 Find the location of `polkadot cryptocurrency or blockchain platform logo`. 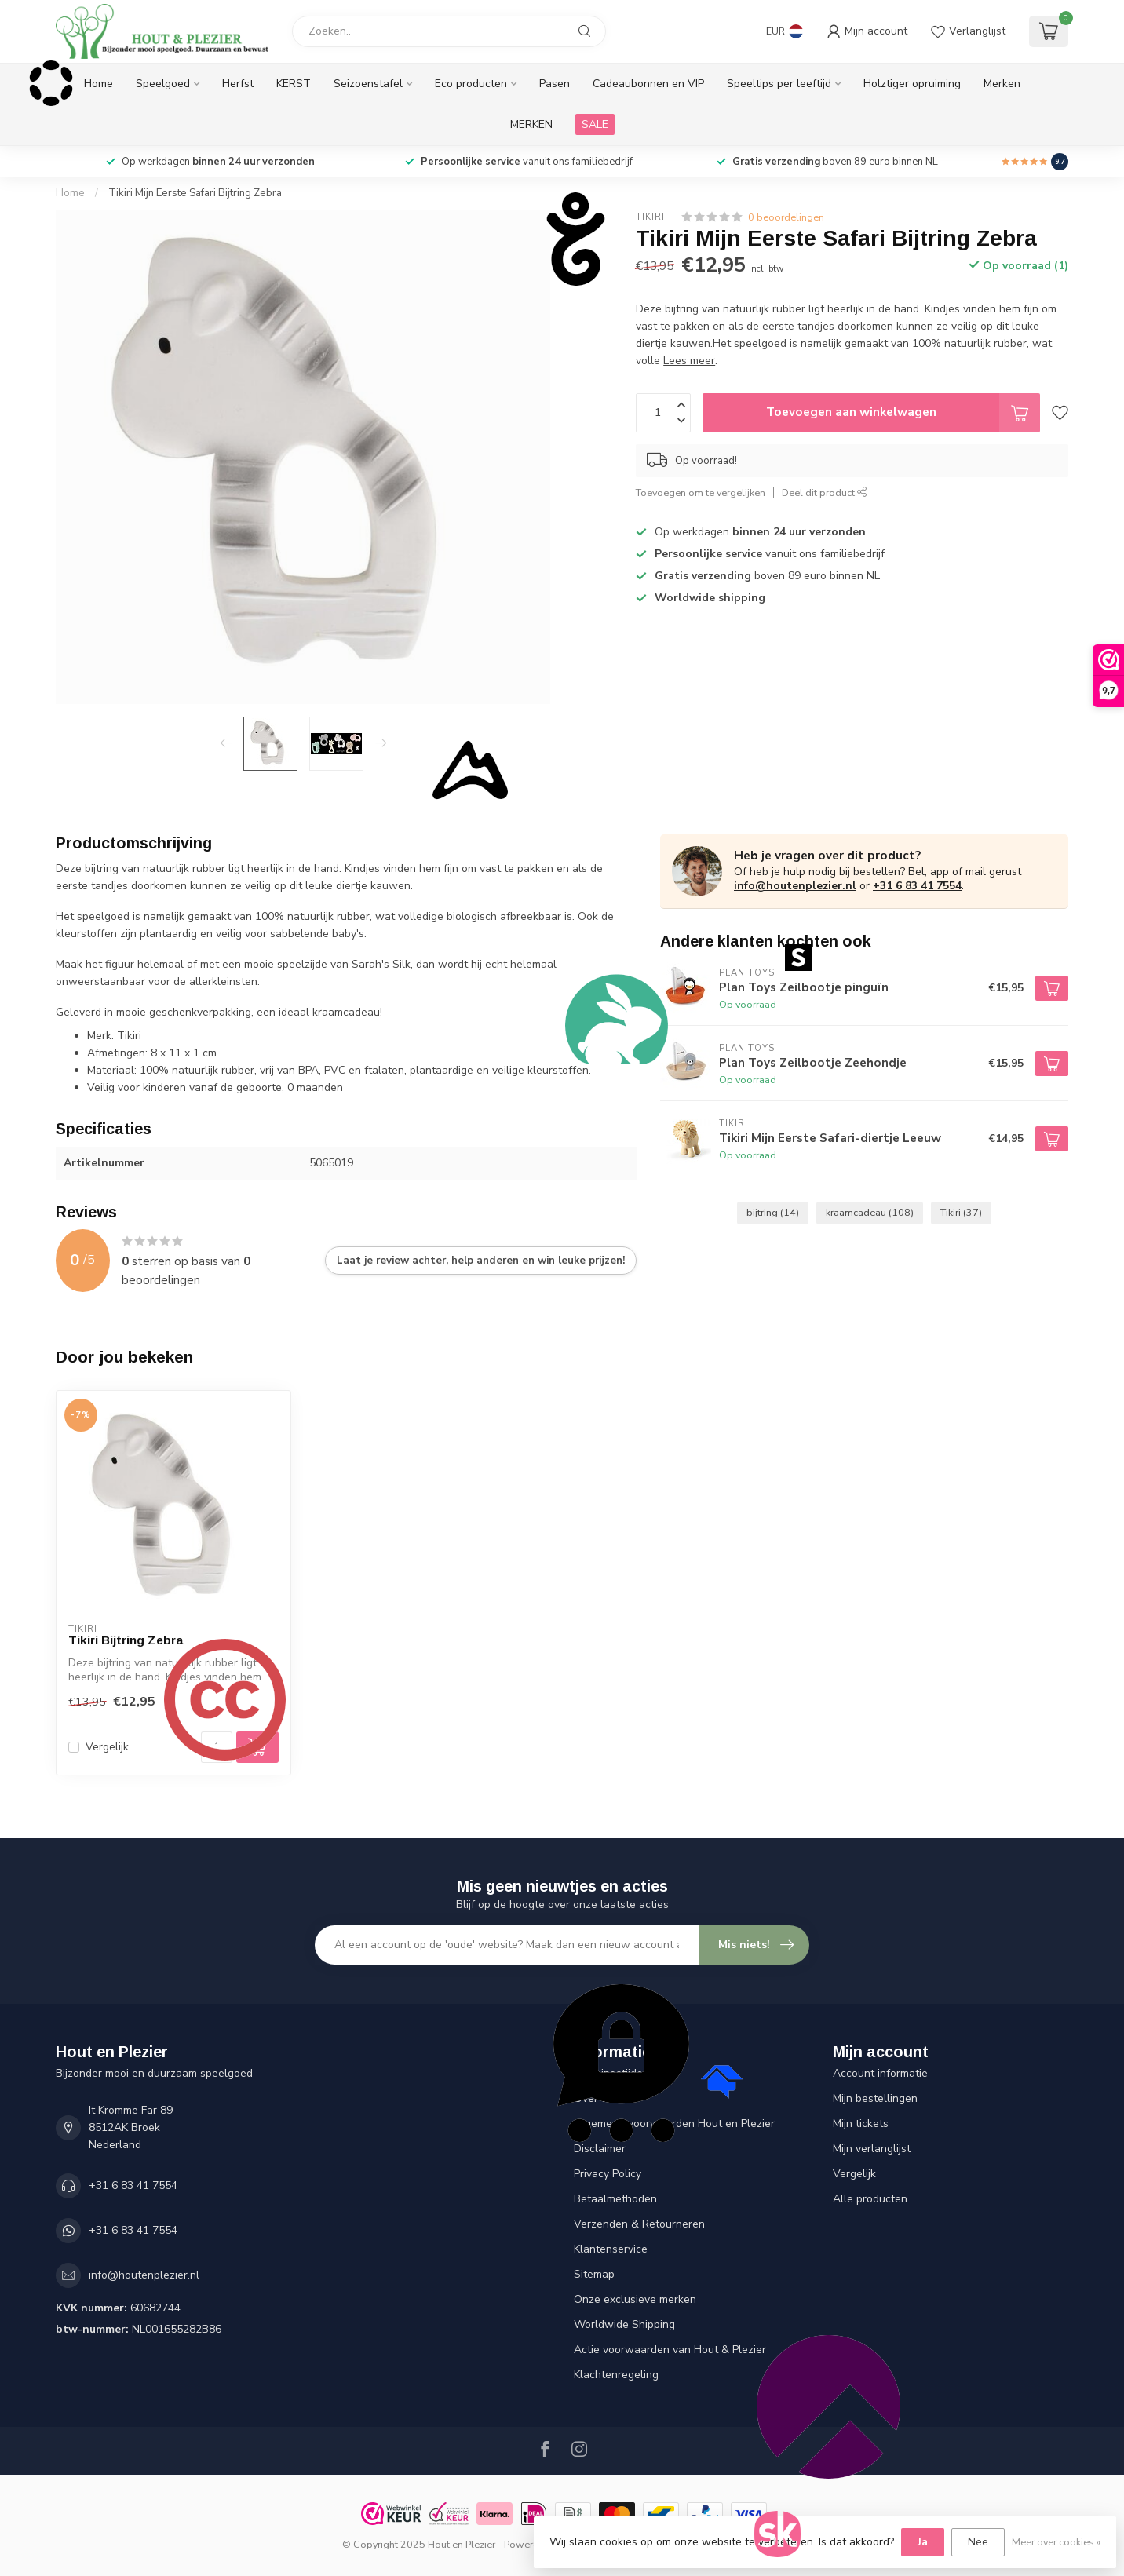

polkadot cryptocurrency or blockchain platform logo is located at coordinates (51, 83).